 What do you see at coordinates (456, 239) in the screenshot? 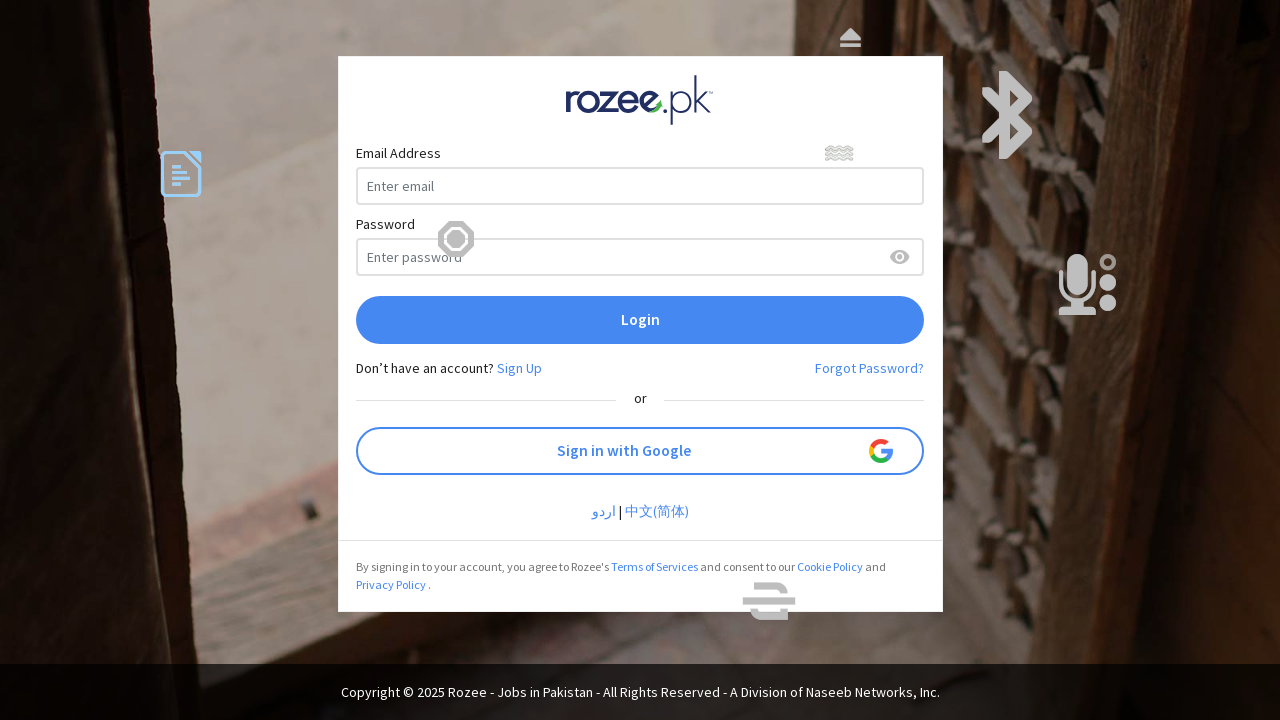
I see `stop a running process or task` at bounding box center [456, 239].